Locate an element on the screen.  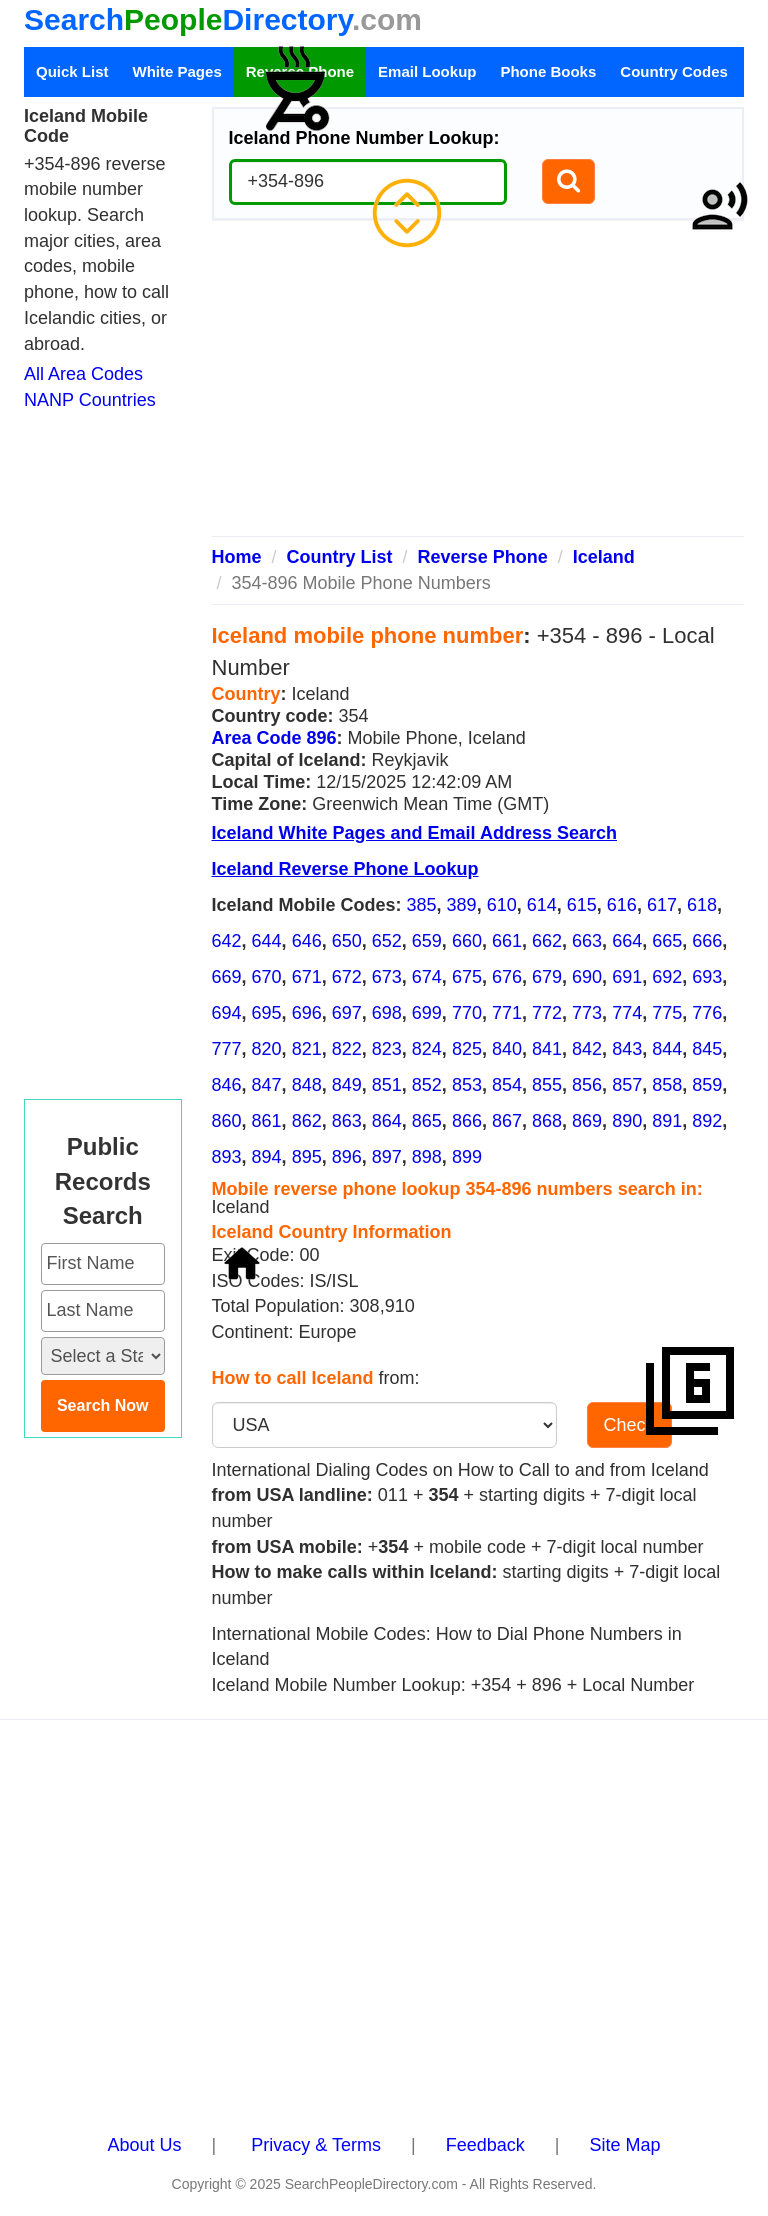
expand or collapse content is located at coordinates (407, 213).